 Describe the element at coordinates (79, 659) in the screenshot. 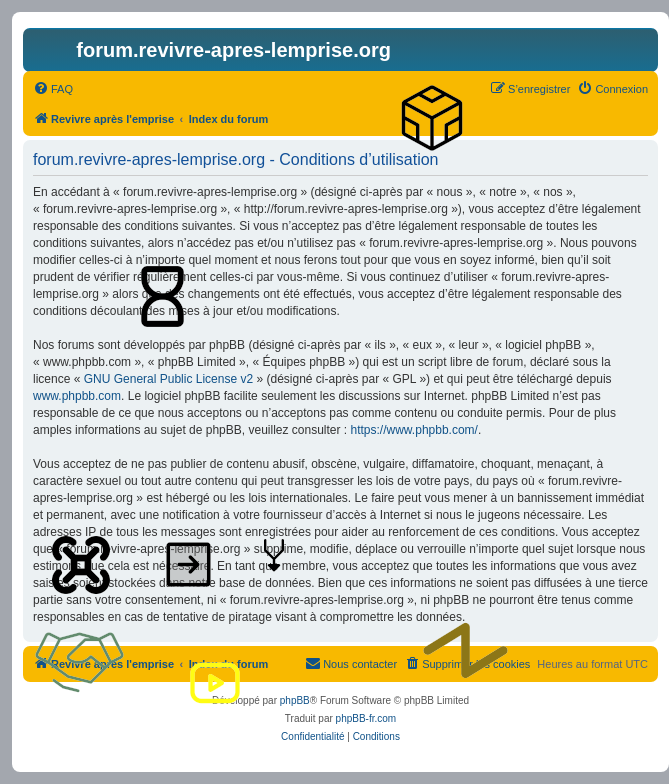

I see `indicates a partnership or collaboration feature` at that location.